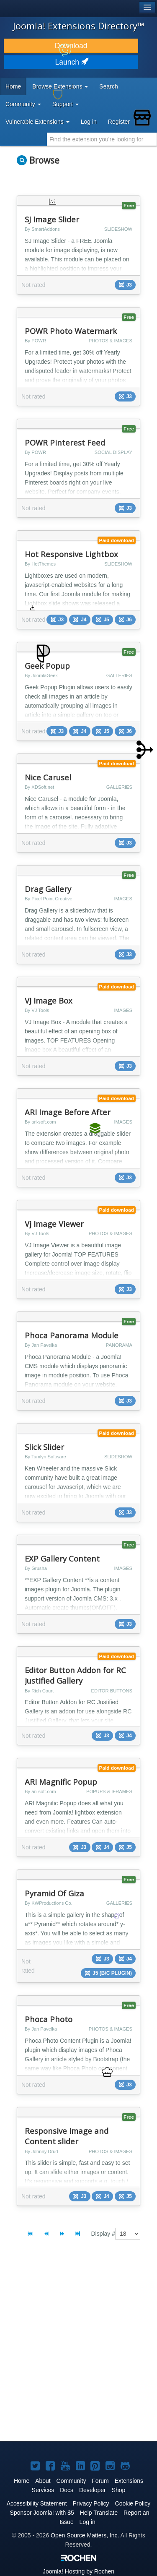 The height and width of the screenshot is (2576, 157). I want to click on phosphor icons library branding logo, so click(42, 652).